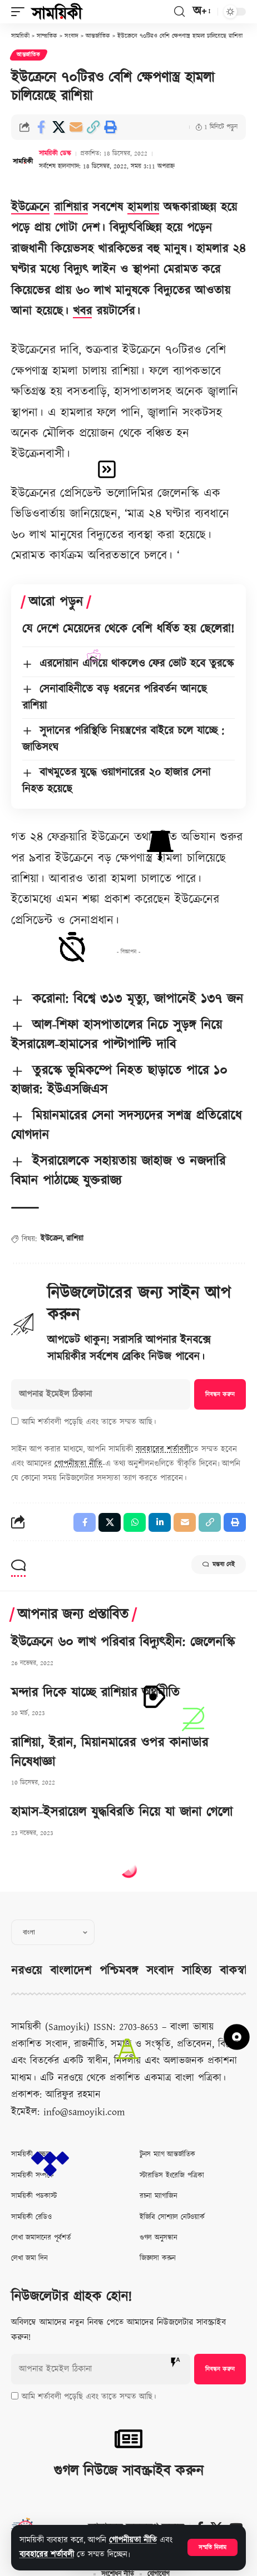 The height and width of the screenshot is (2576, 257). What do you see at coordinates (50, 2163) in the screenshot?
I see `open TIDAL music streaming app` at bounding box center [50, 2163].